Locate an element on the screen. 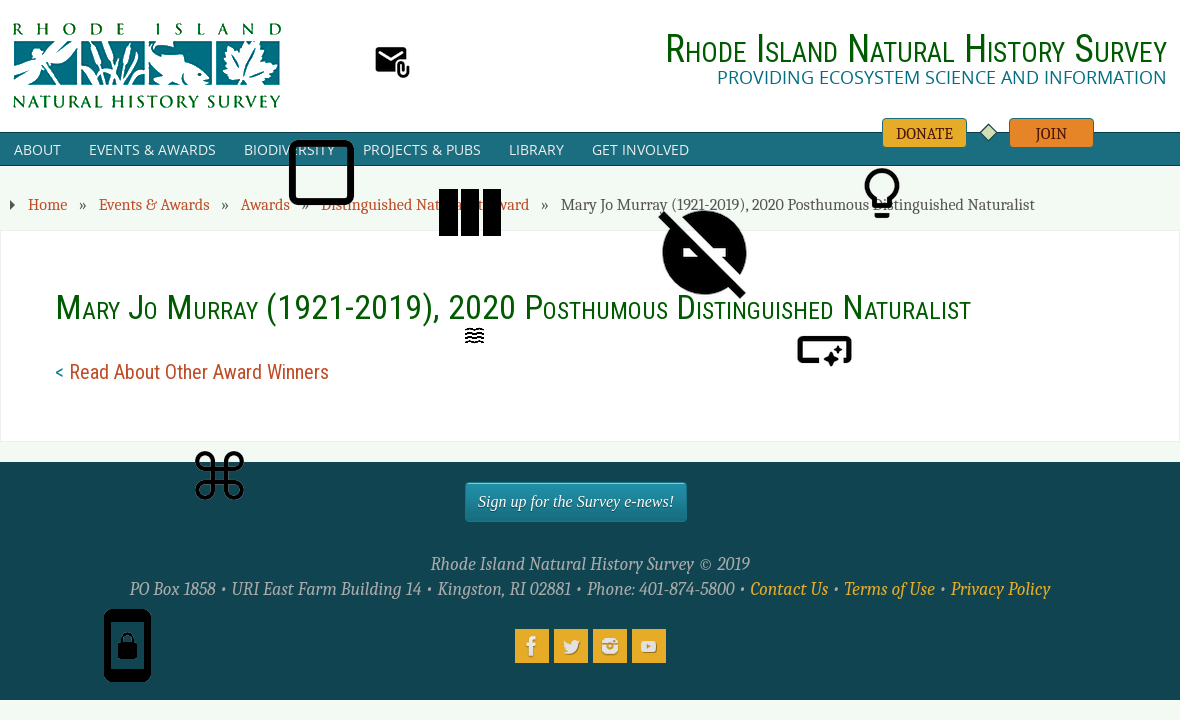  access keyboard shortcuts is located at coordinates (219, 475).